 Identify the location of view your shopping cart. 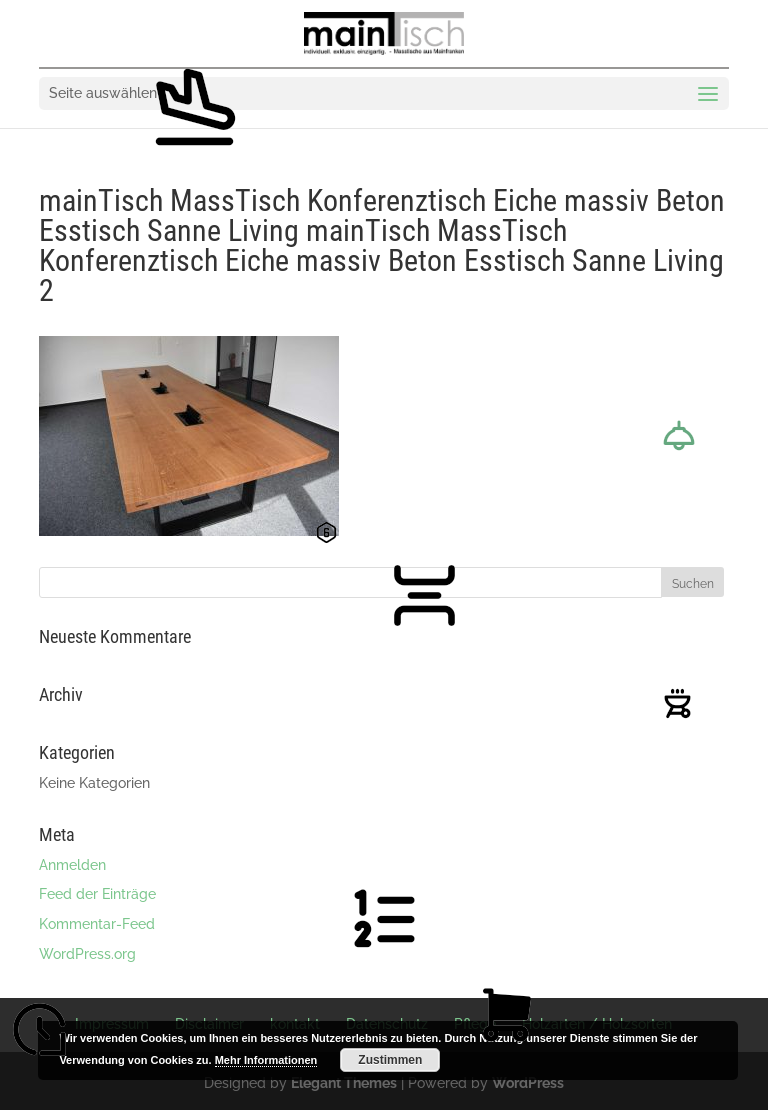
(507, 1015).